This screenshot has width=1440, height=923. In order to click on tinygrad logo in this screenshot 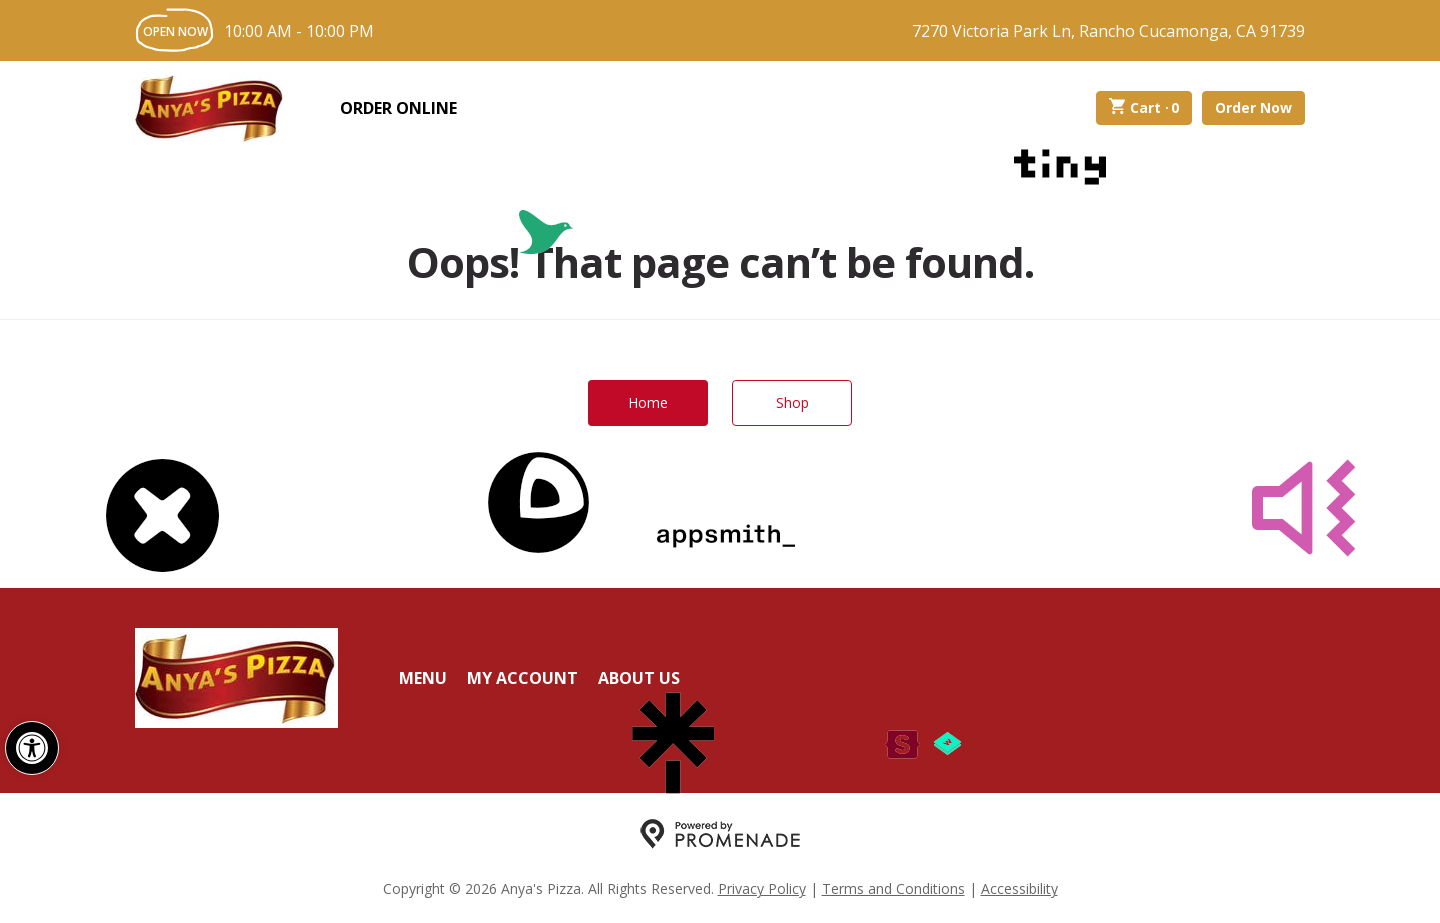, I will do `click(1060, 167)`.